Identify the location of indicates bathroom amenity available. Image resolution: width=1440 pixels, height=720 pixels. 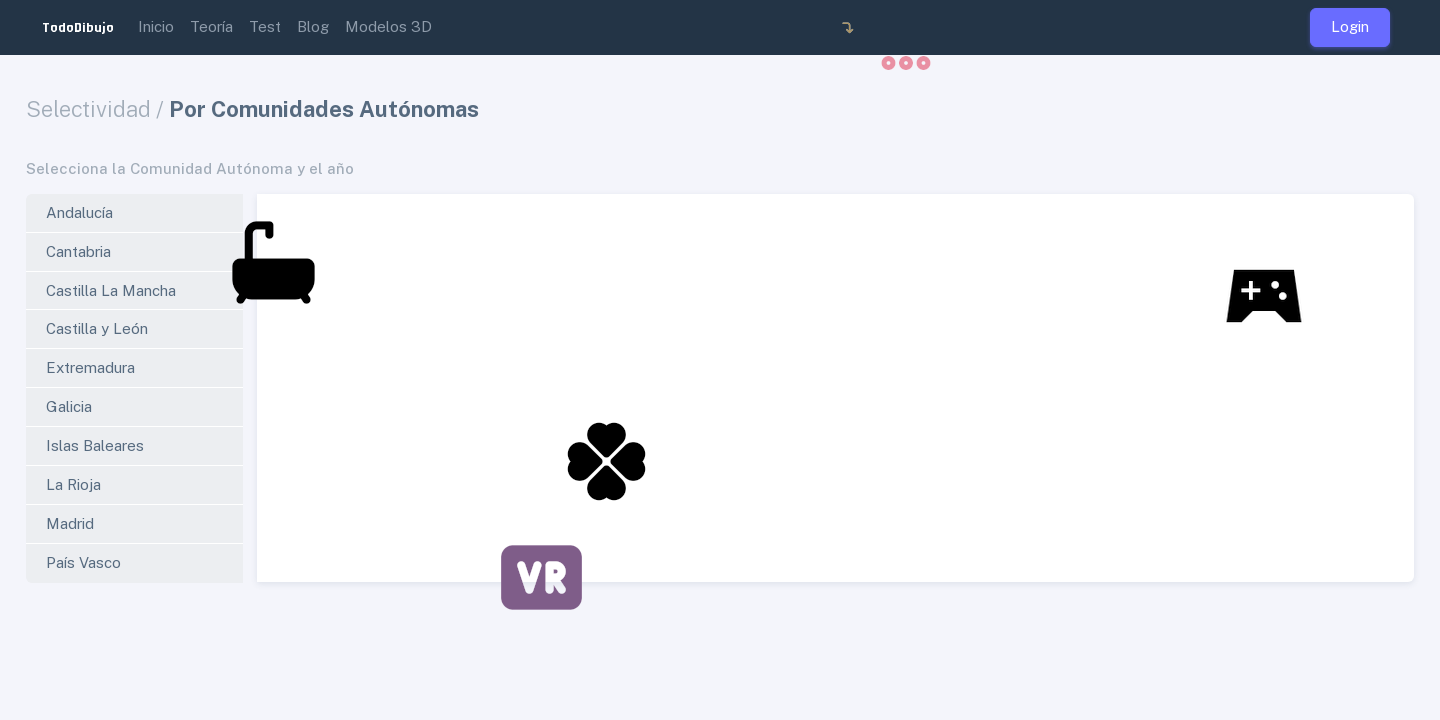
(273, 262).